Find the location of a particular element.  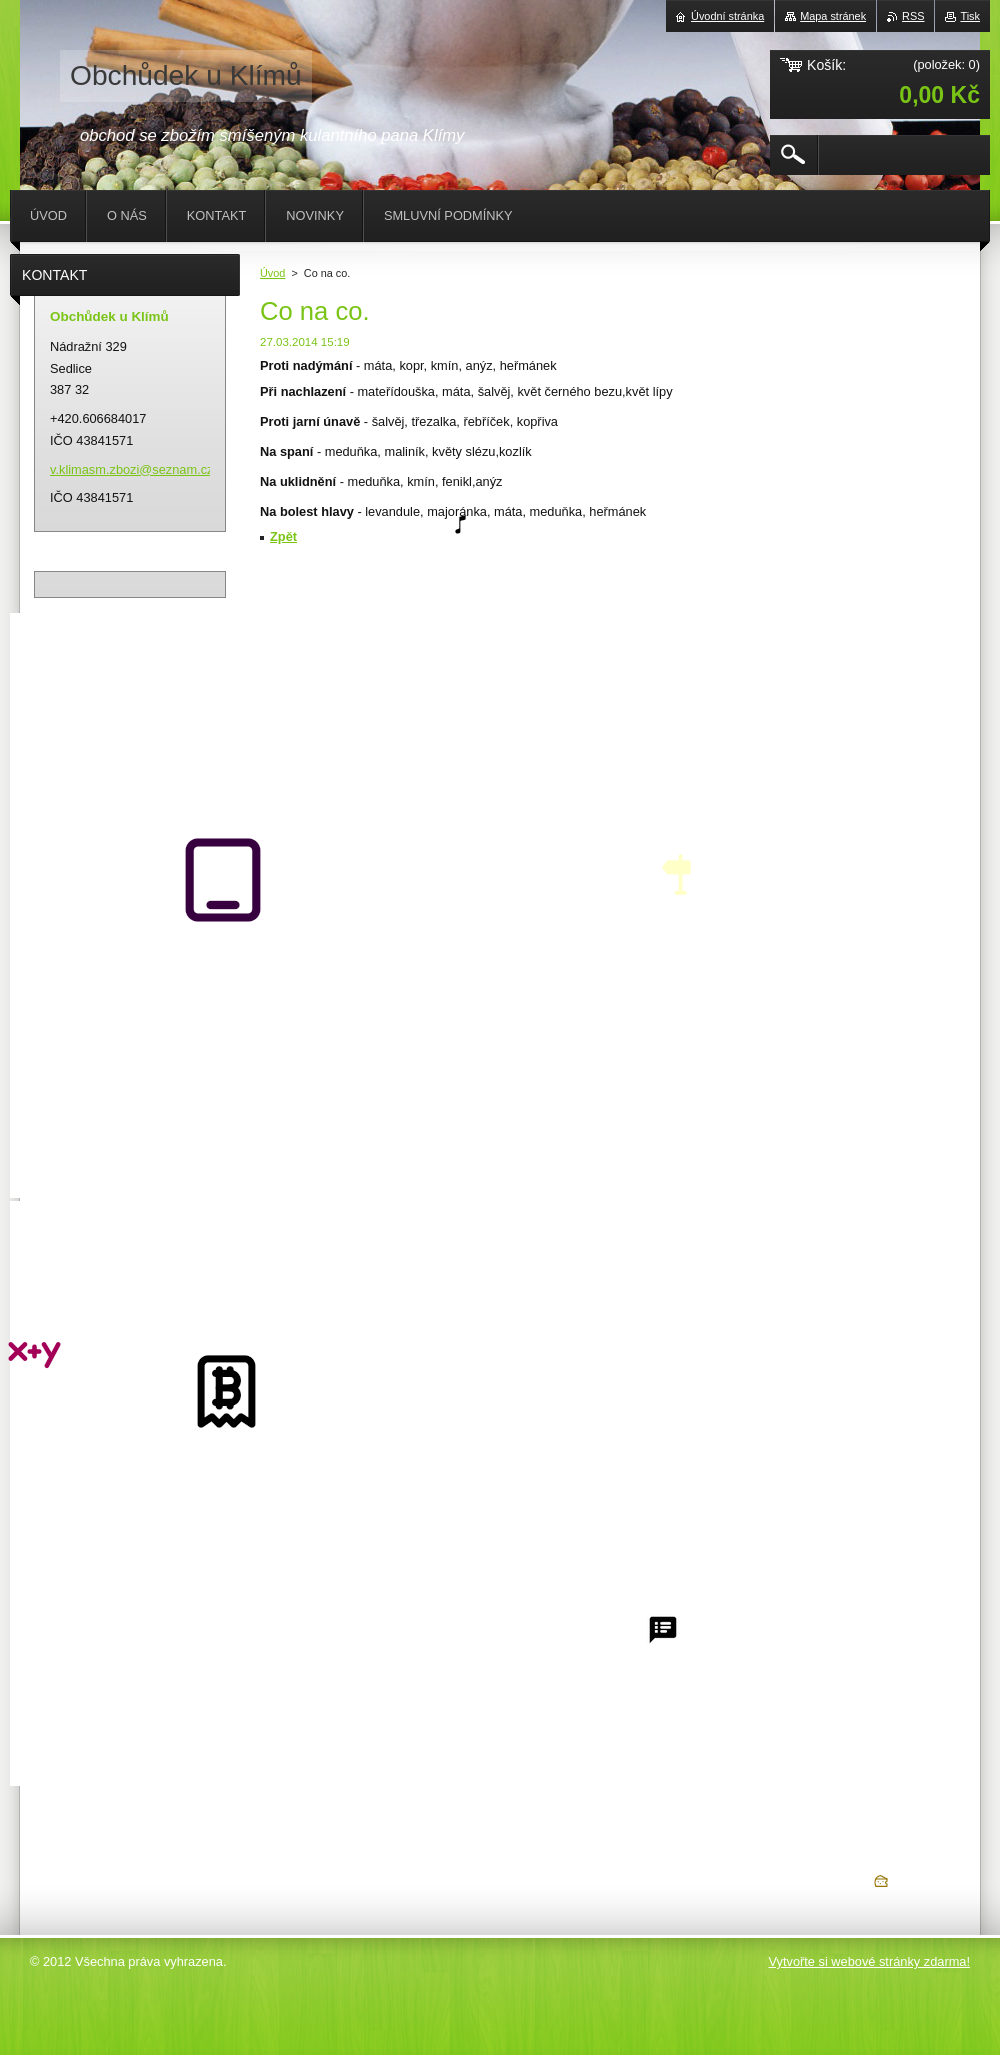

access music library or player is located at coordinates (460, 524).